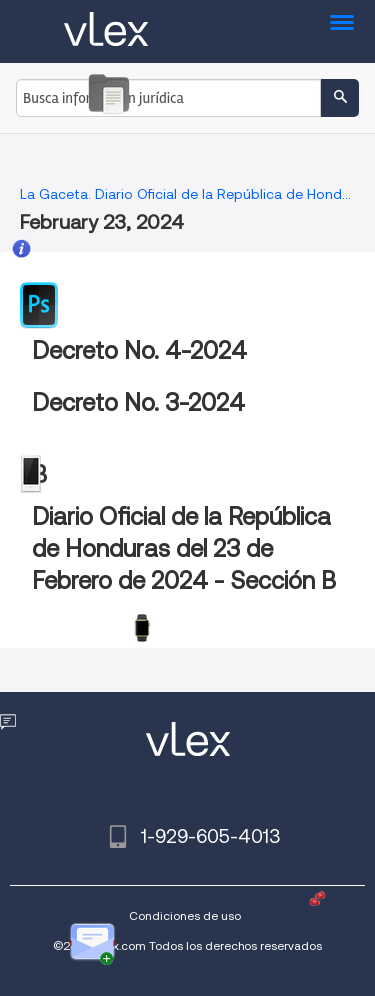  Describe the element at coordinates (92, 941) in the screenshot. I see `compose a new email message` at that location.